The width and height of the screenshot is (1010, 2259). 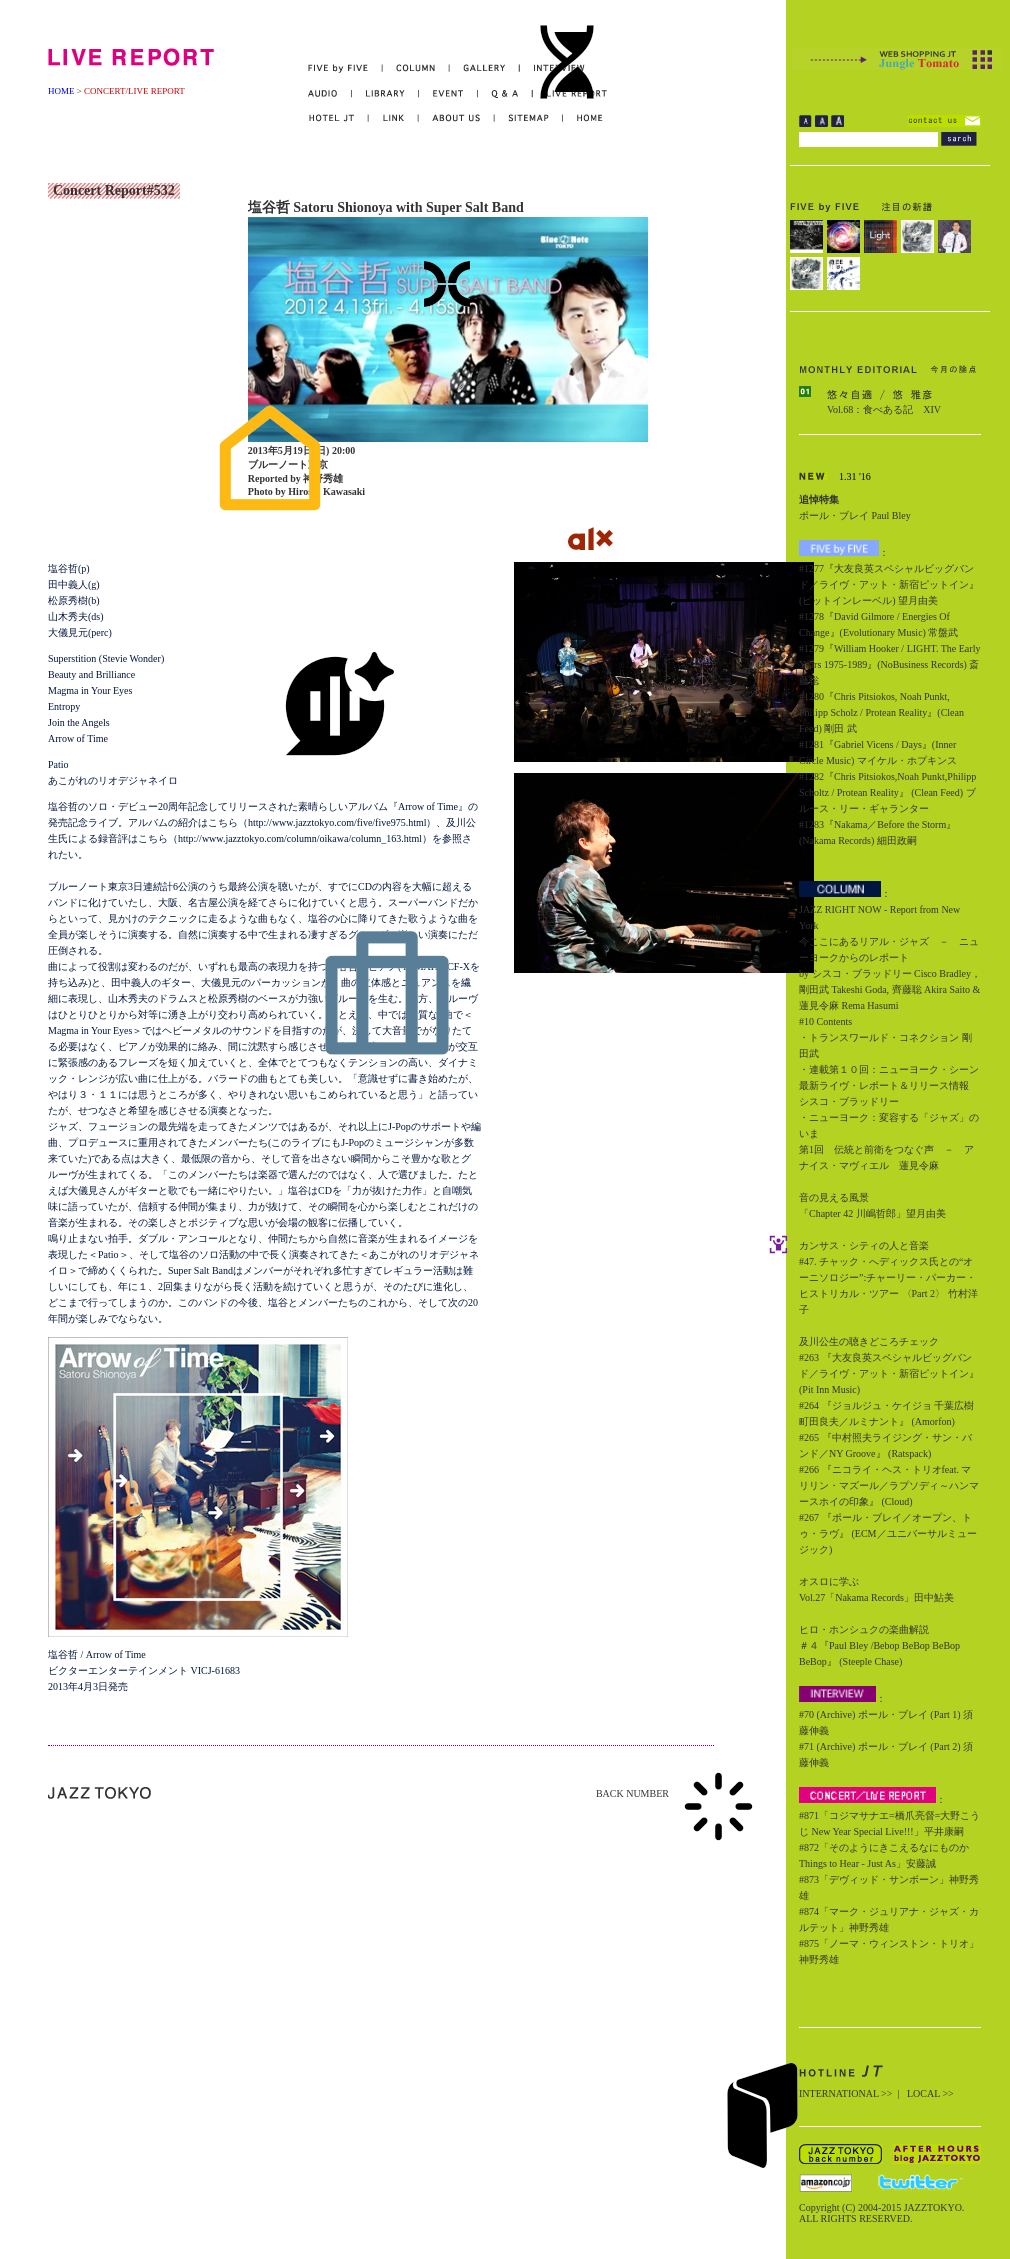 I want to click on access genetic or DNA-related information, so click(x=567, y=62).